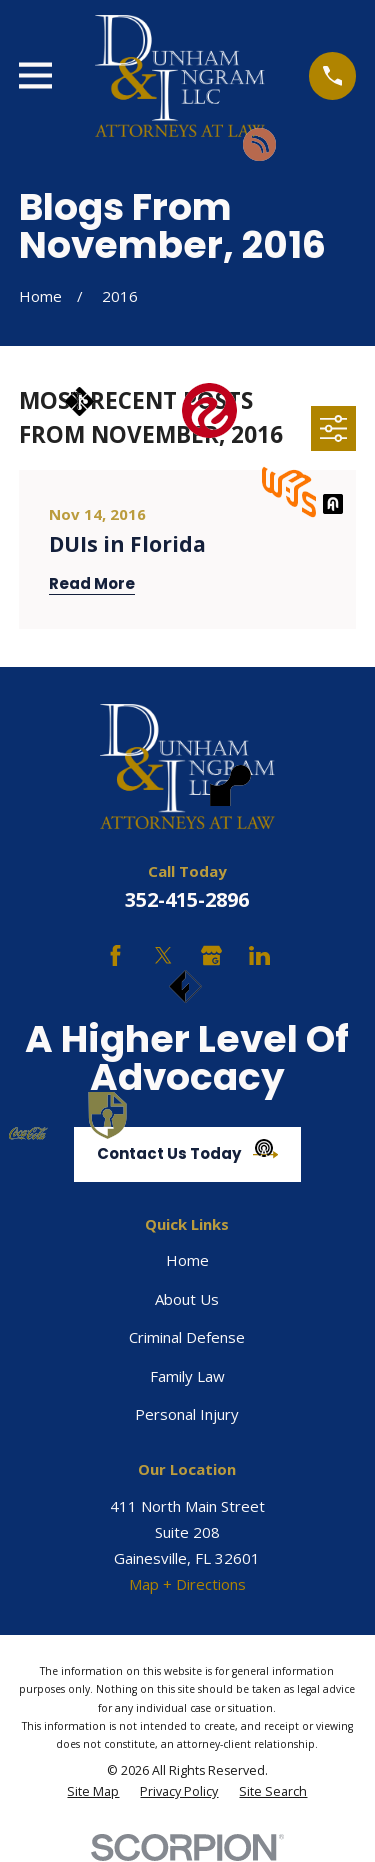 This screenshot has width=375, height=1862. What do you see at coordinates (264, 1148) in the screenshot?
I see `open the AntennaPod podcast app` at bounding box center [264, 1148].